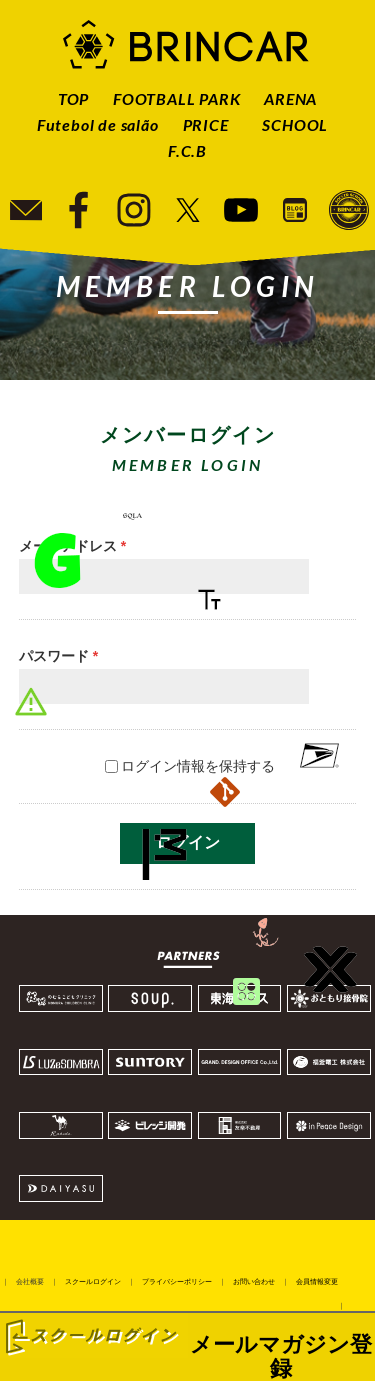 The height and width of the screenshot is (1381, 375). What do you see at coordinates (31, 702) in the screenshot?
I see `indicates a warning or alert status` at bounding box center [31, 702].